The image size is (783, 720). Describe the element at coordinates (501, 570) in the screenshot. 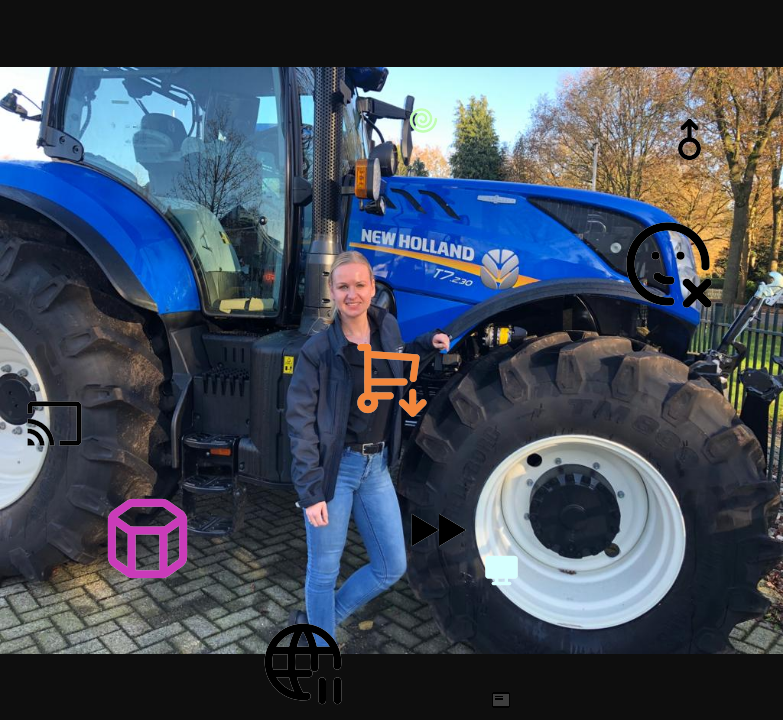

I see `switch to desktop view` at that location.